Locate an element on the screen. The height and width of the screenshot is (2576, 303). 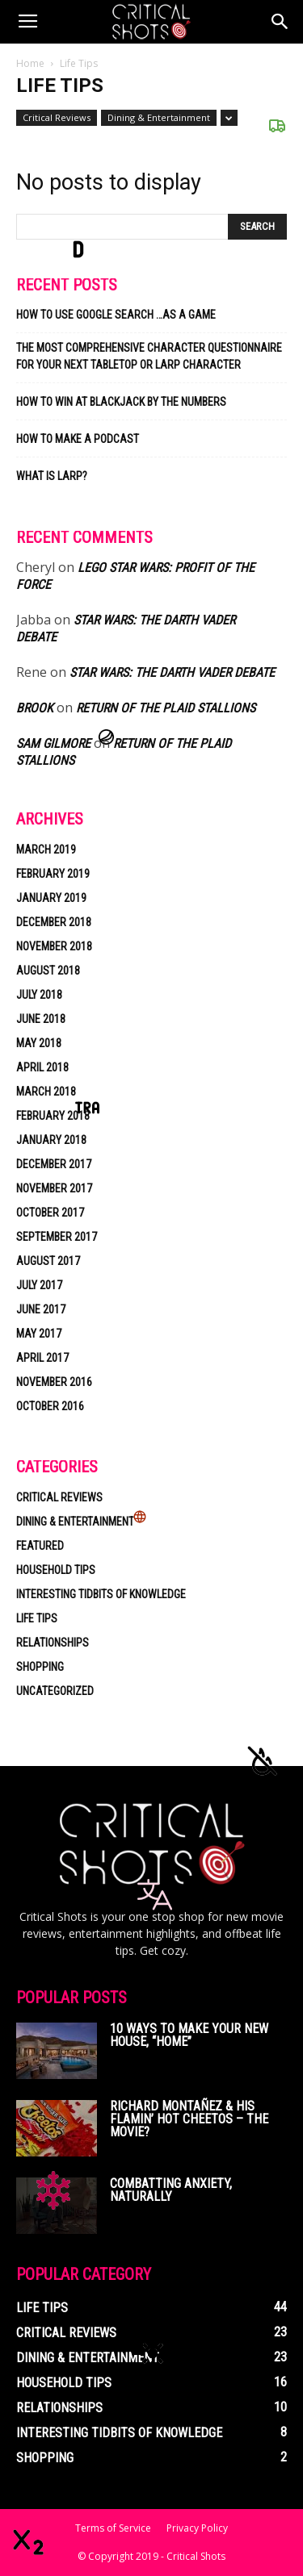
perform an HTTP TRACE request is located at coordinates (87, 1108).